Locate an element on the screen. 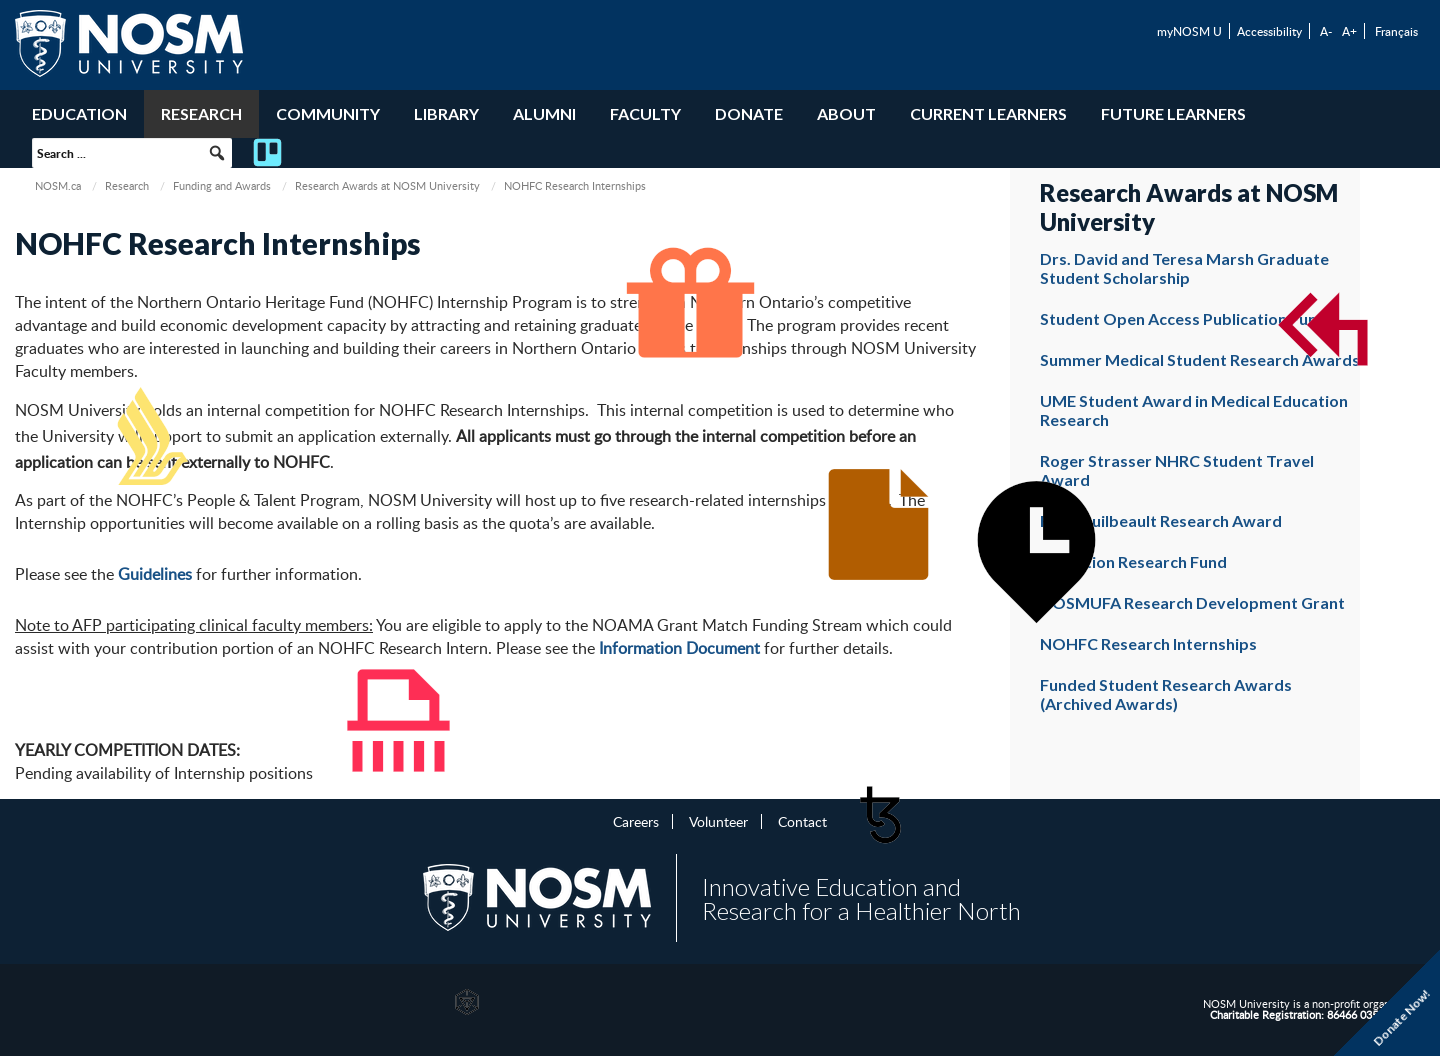  reply all to a message or email is located at coordinates (1327, 330).